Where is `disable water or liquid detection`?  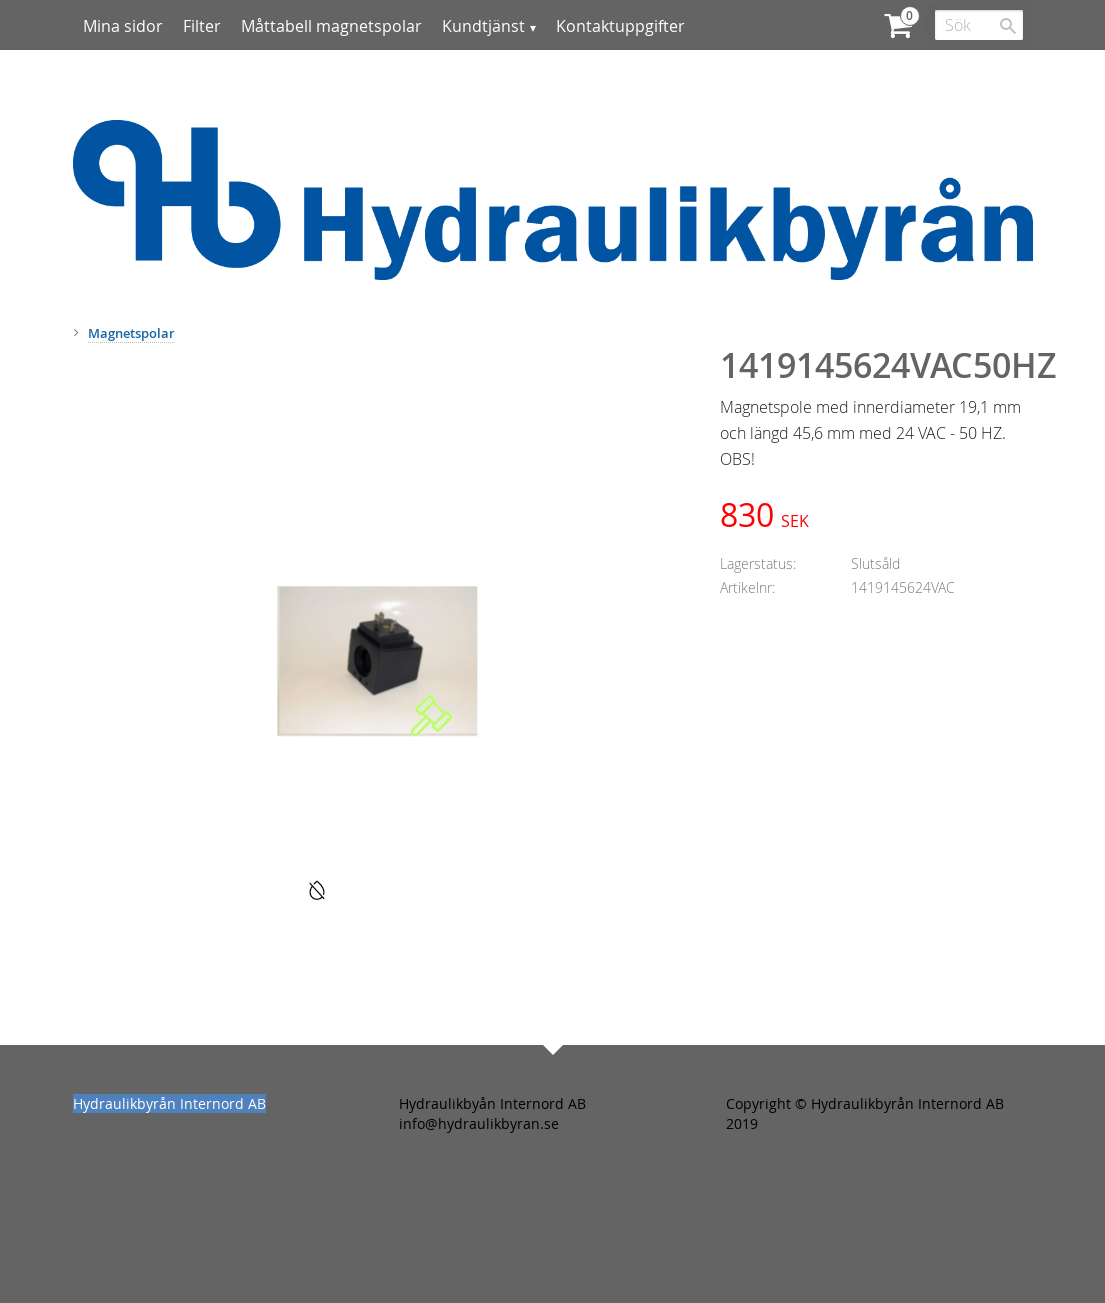
disable water or liquid detection is located at coordinates (317, 891).